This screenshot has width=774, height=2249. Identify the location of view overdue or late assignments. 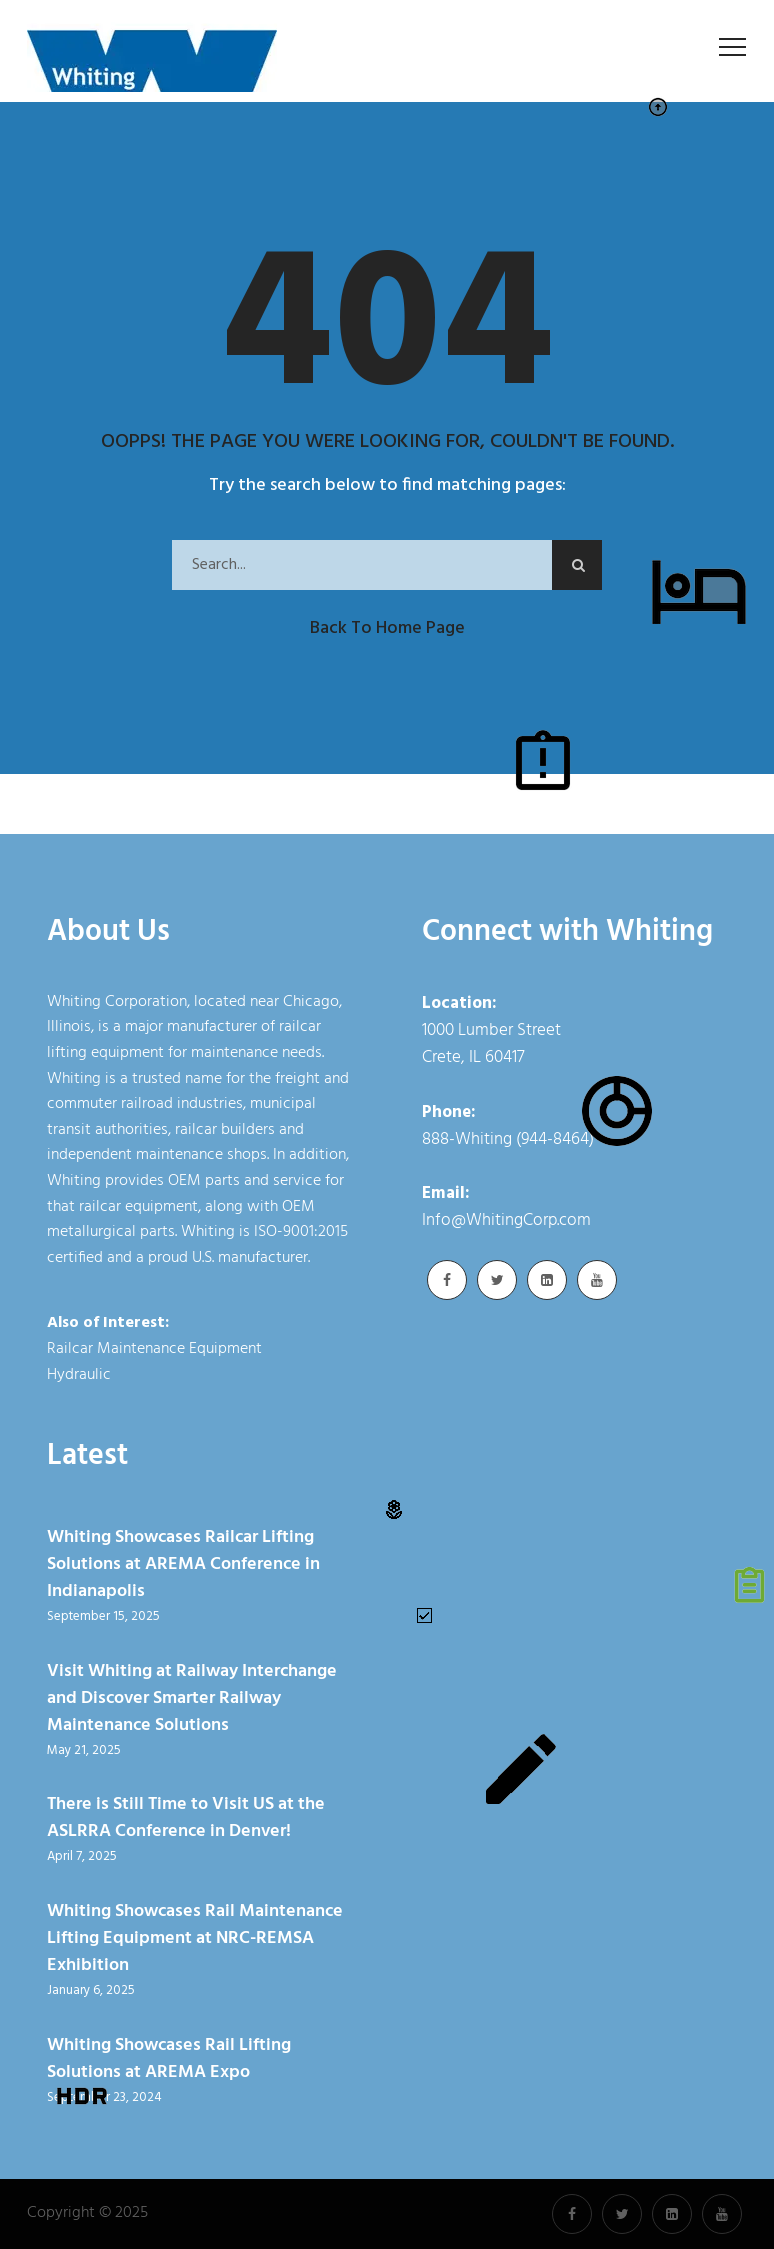
(543, 763).